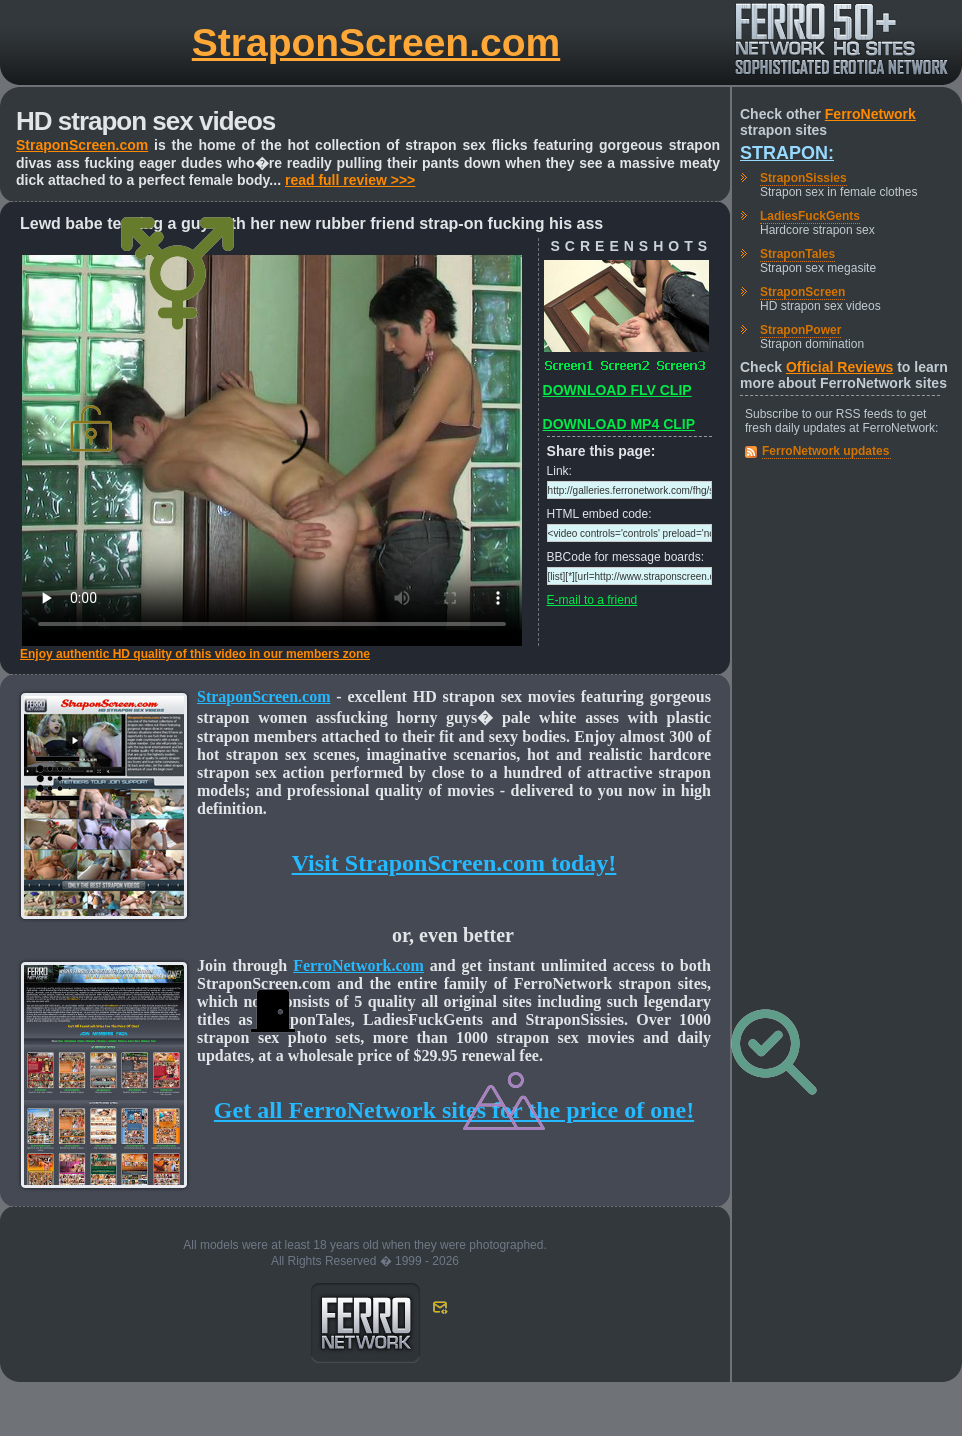  What do you see at coordinates (504, 1105) in the screenshot?
I see `view landscape or nature photos` at bounding box center [504, 1105].